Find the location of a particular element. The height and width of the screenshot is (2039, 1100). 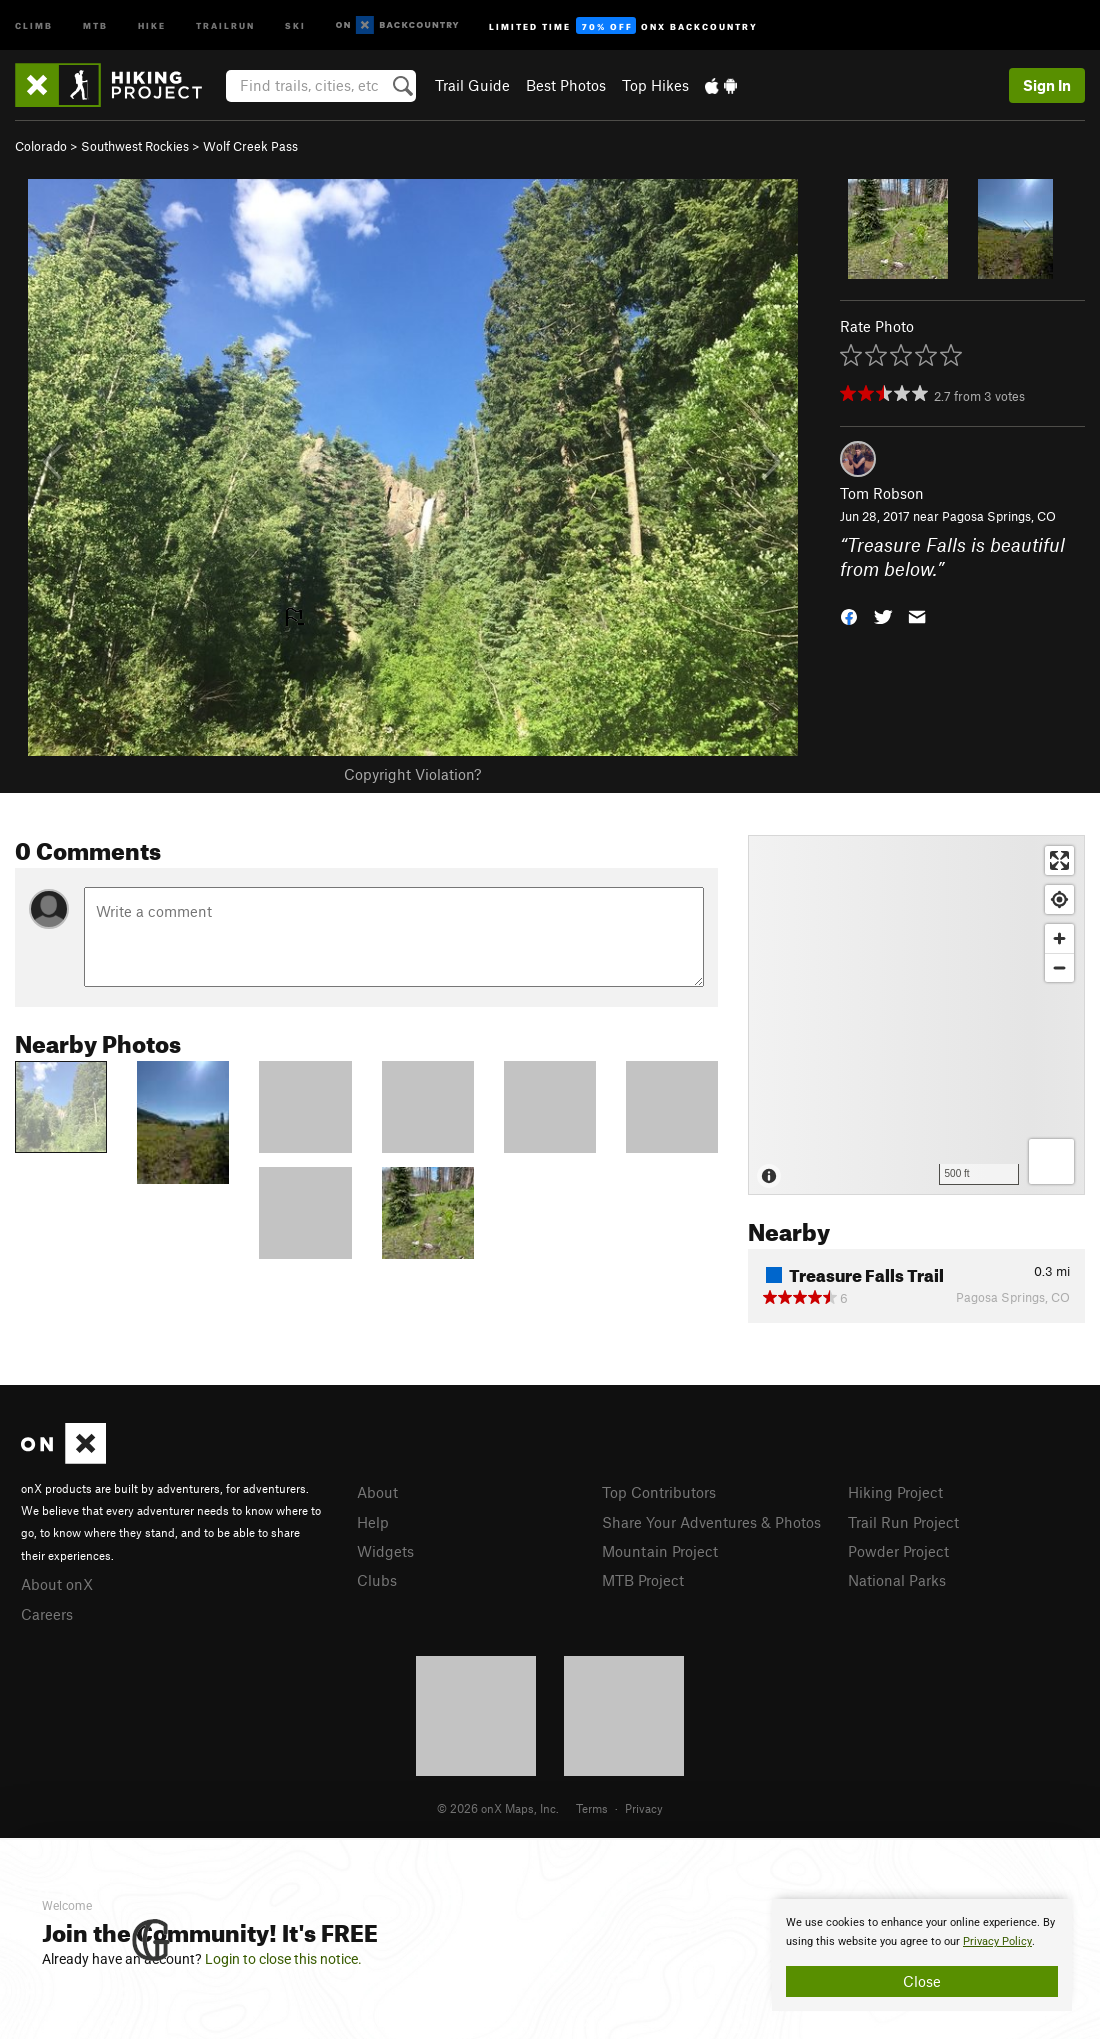

remove a flag or marker is located at coordinates (294, 617).